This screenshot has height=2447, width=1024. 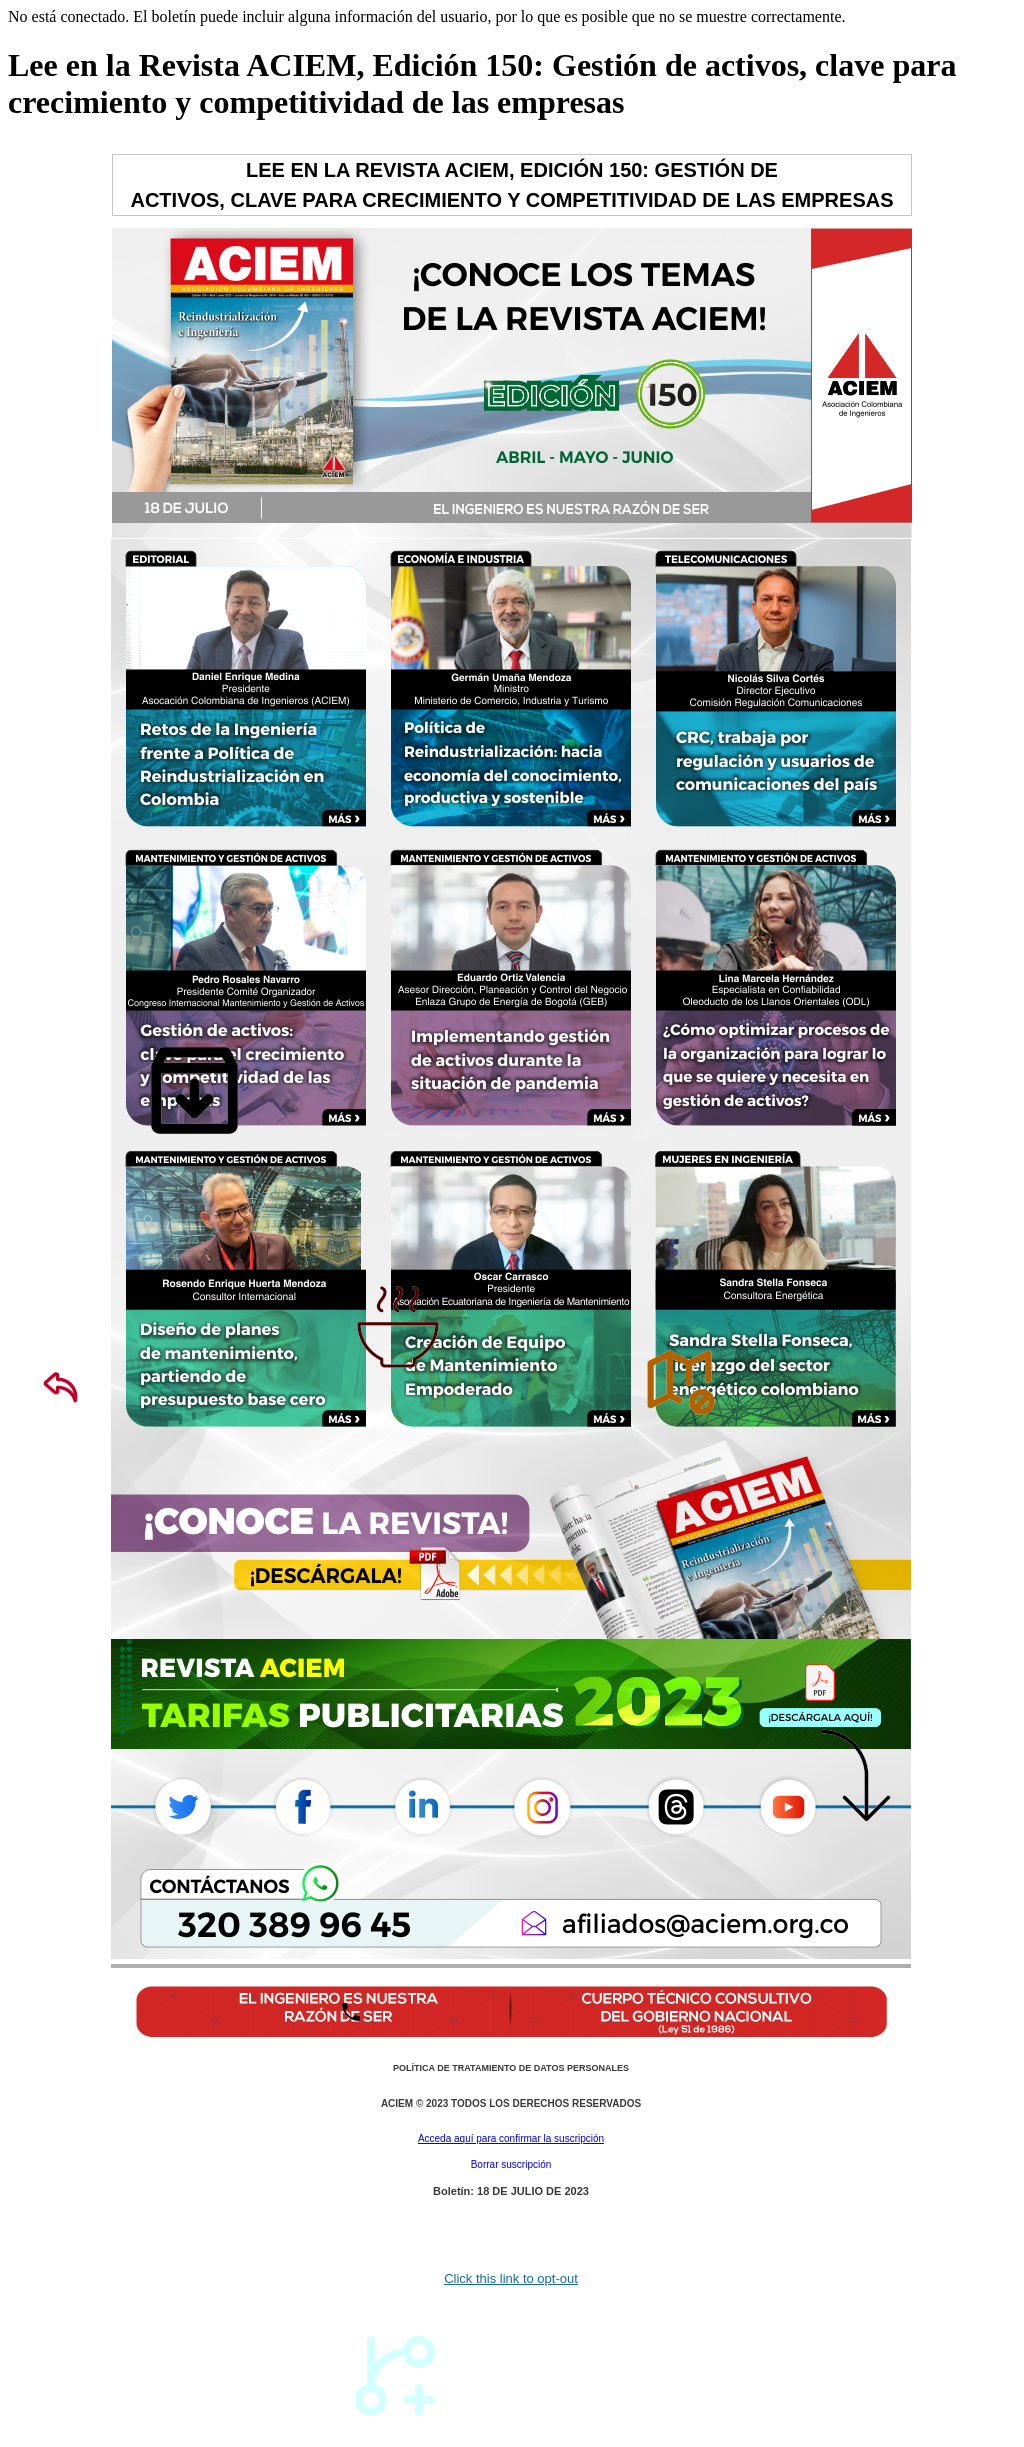 I want to click on cancel map navigation or directions, so click(x=679, y=1379).